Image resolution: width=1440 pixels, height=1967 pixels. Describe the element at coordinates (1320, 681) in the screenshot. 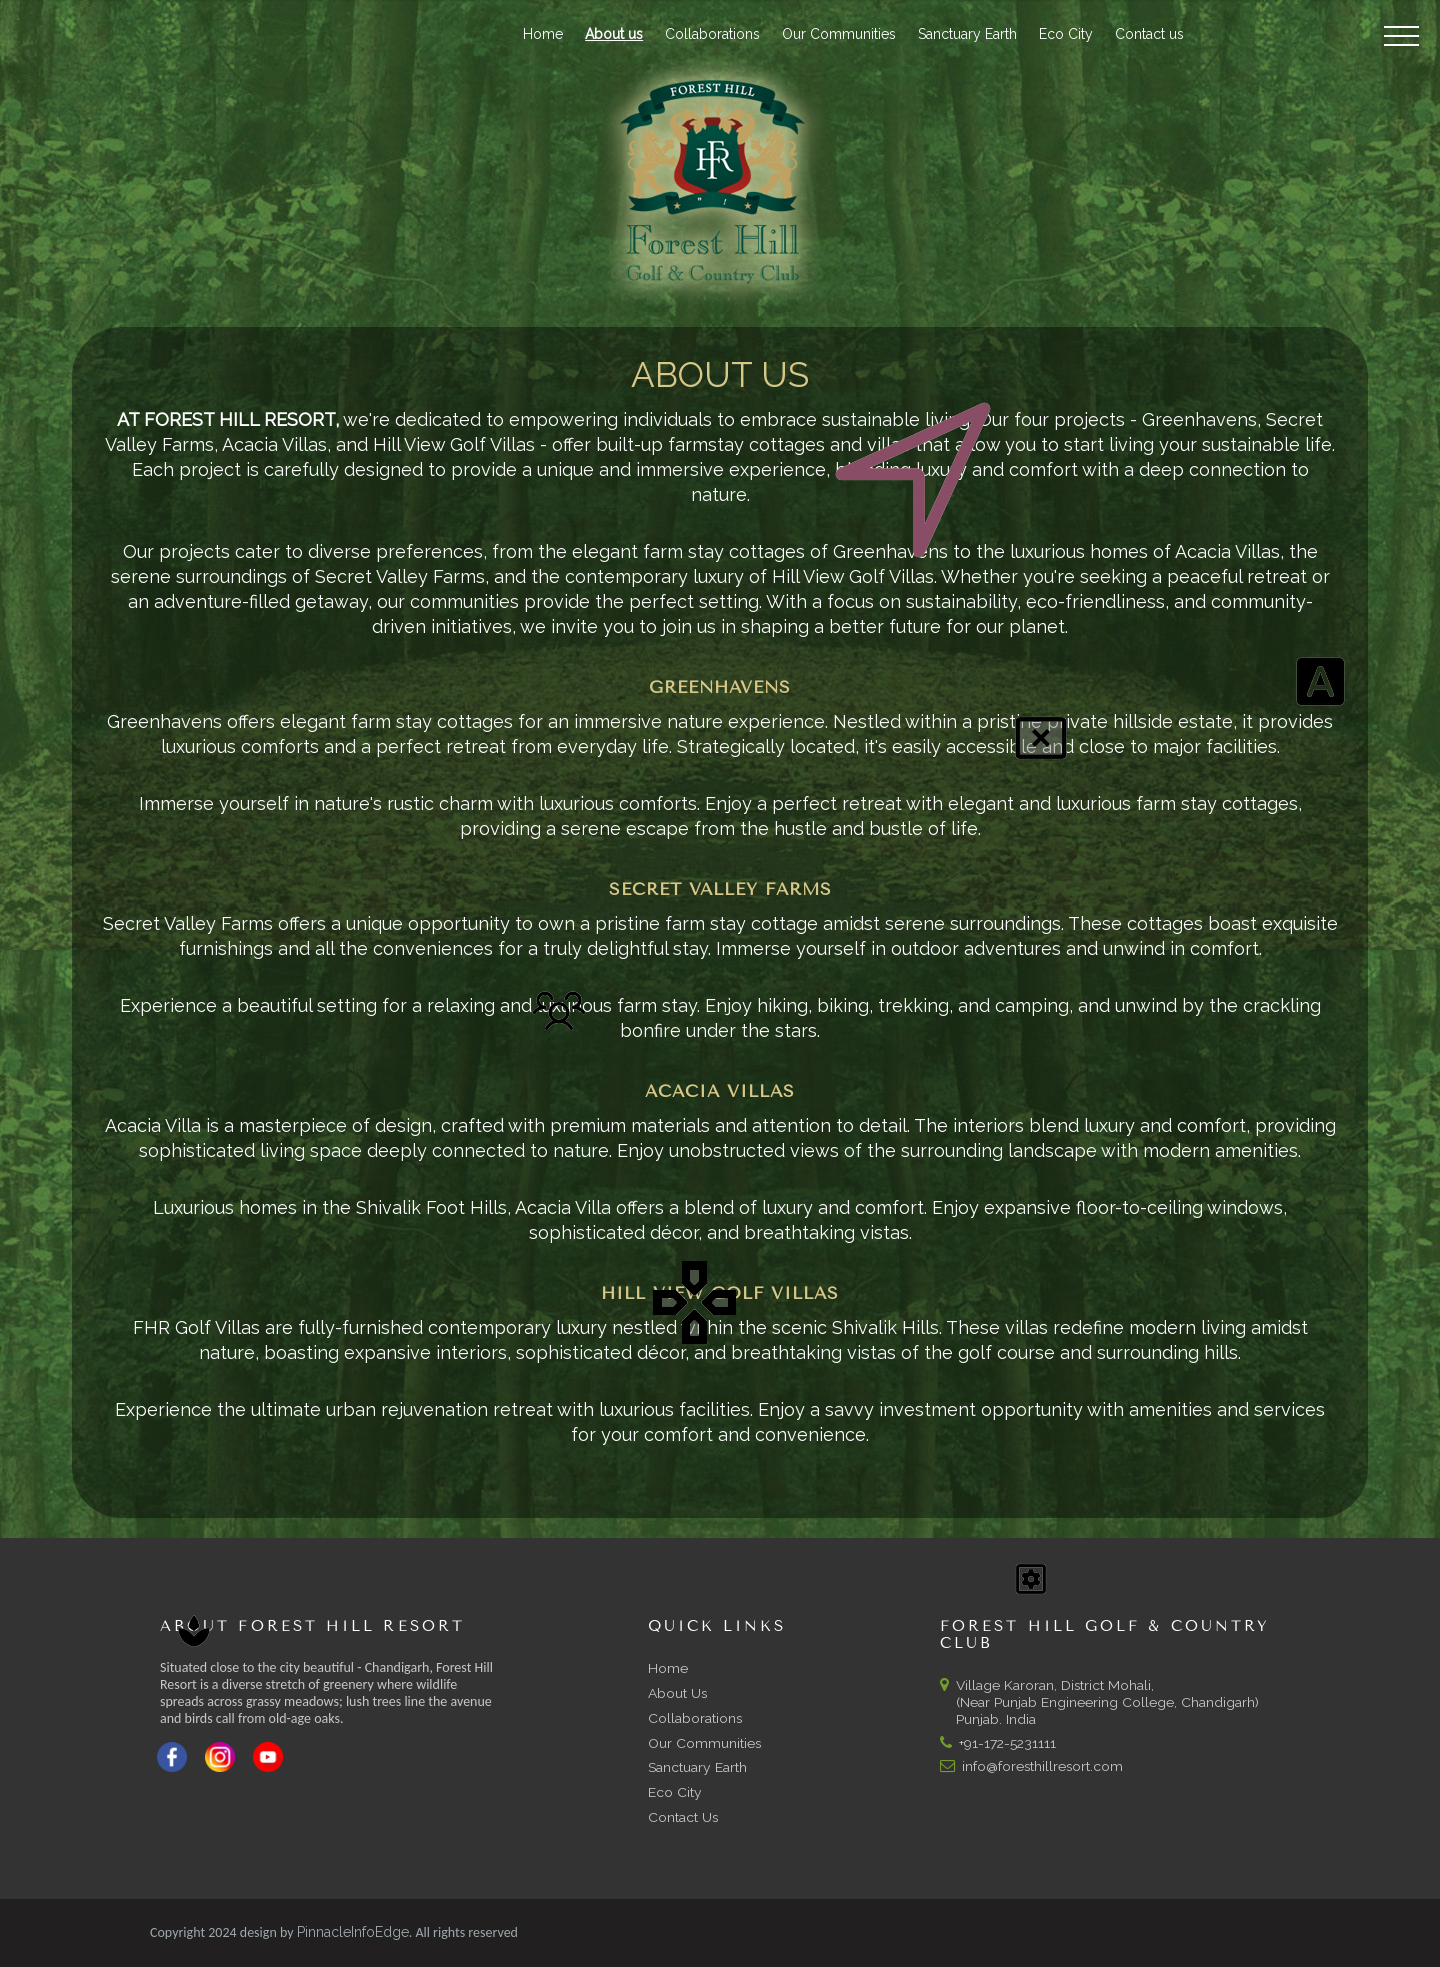

I see `download or install a new font` at that location.